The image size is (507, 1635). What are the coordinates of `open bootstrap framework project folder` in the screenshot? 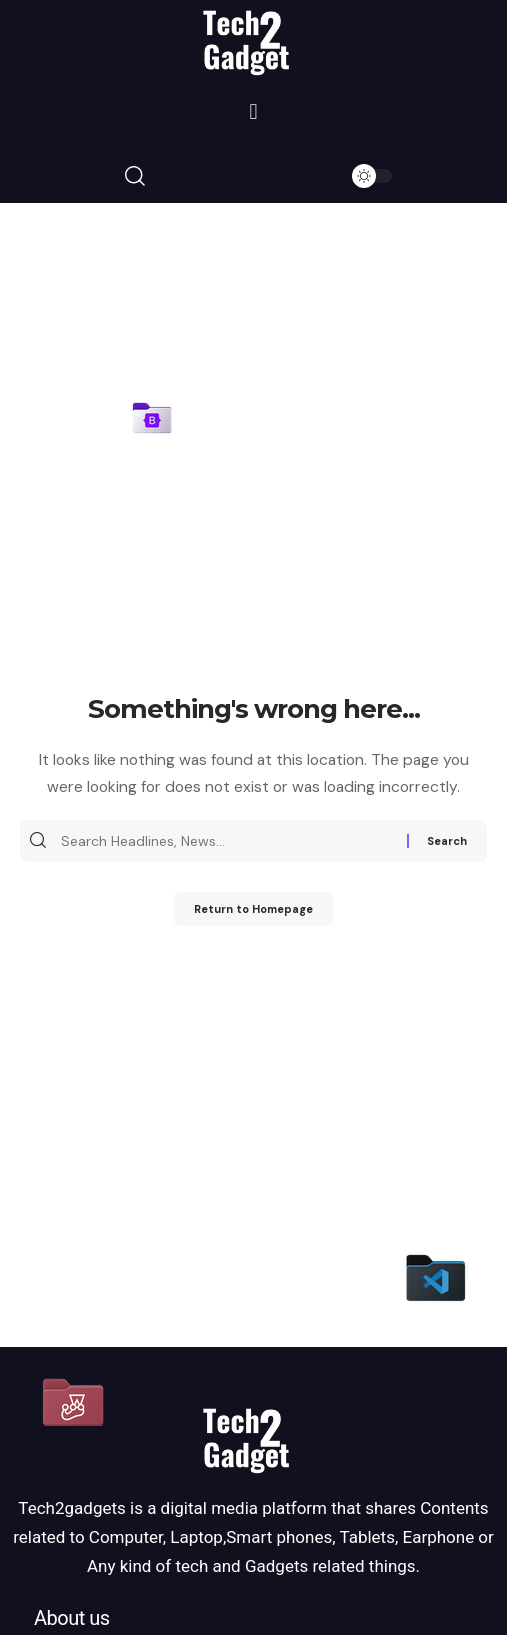 It's located at (152, 419).